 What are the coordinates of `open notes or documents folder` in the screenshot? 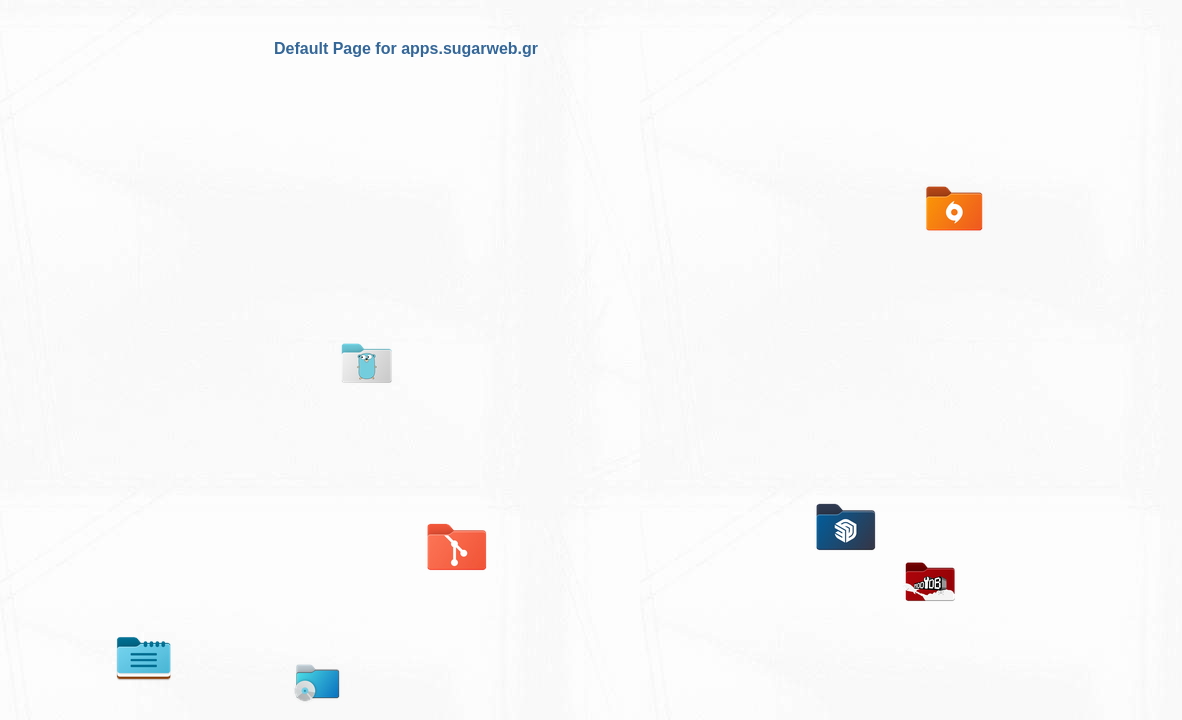 It's located at (143, 659).